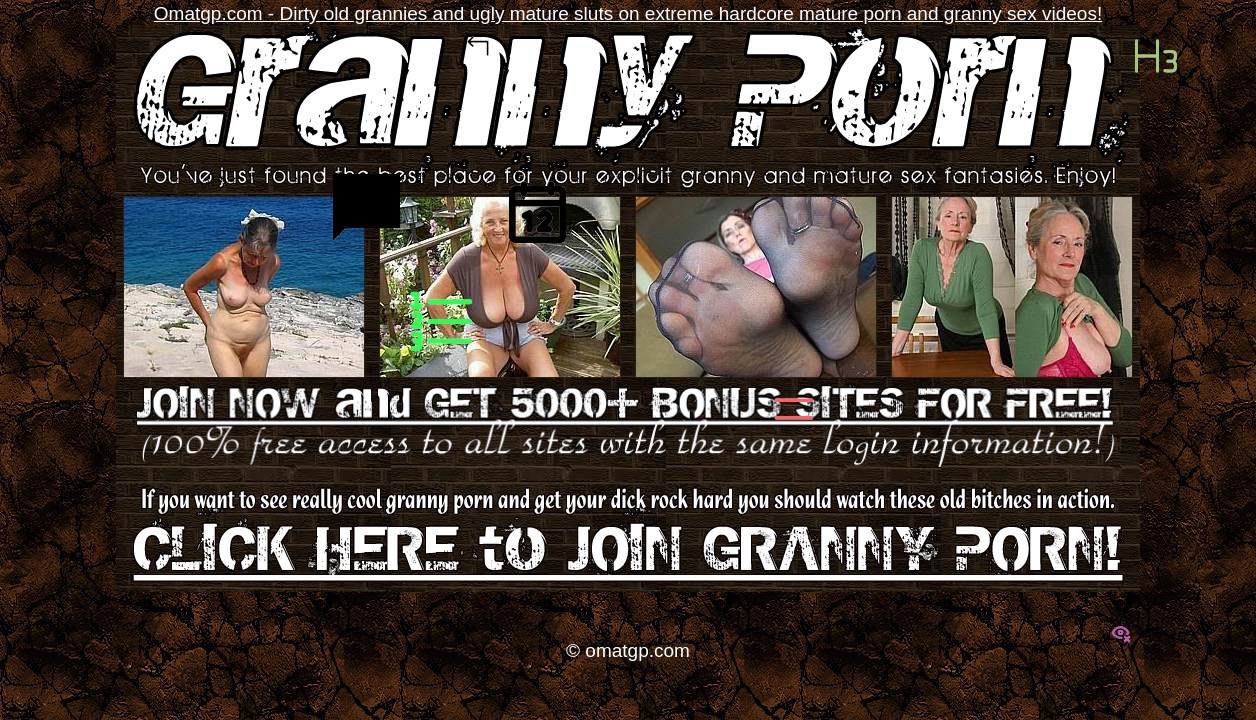 The height and width of the screenshot is (720, 1256). What do you see at coordinates (478, 46) in the screenshot?
I see `go back to the previous screen` at bounding box center [478, 46].